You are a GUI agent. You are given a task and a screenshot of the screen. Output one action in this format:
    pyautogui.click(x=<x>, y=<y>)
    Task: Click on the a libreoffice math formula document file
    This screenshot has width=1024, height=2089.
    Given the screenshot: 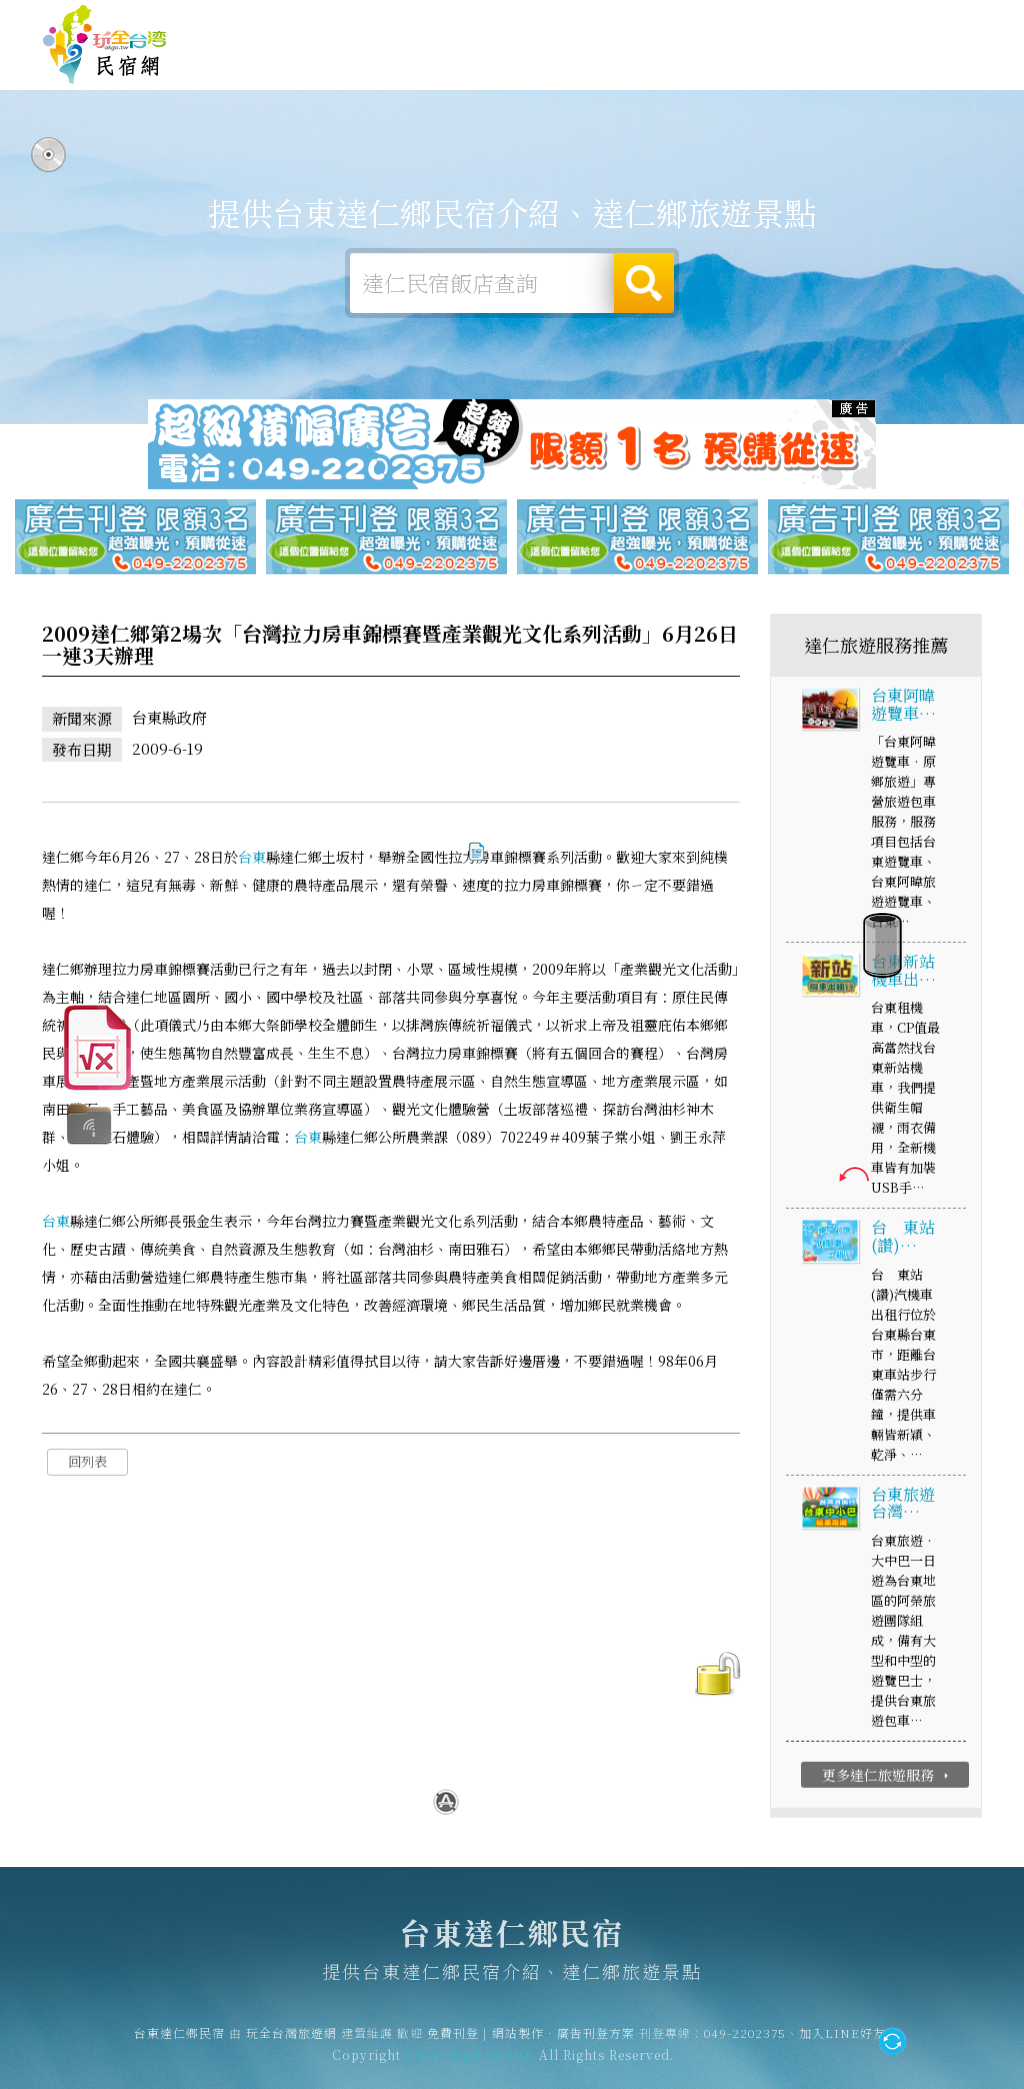 What is the action you would take?
    pyautogui.click(x=97, y=1047)
    